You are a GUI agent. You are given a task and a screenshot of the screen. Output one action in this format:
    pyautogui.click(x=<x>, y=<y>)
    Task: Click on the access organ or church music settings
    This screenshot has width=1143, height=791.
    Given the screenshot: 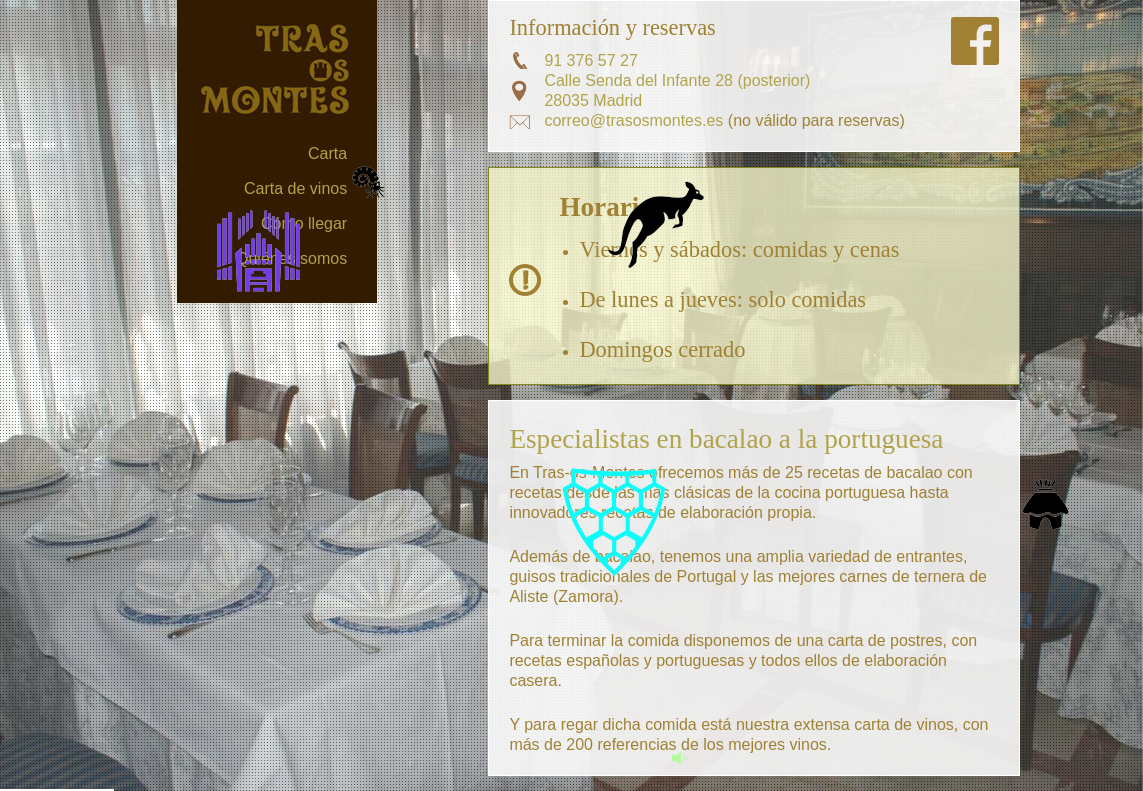 What is the action you would take?
    pyautogui.click(x=258, y=249)
    